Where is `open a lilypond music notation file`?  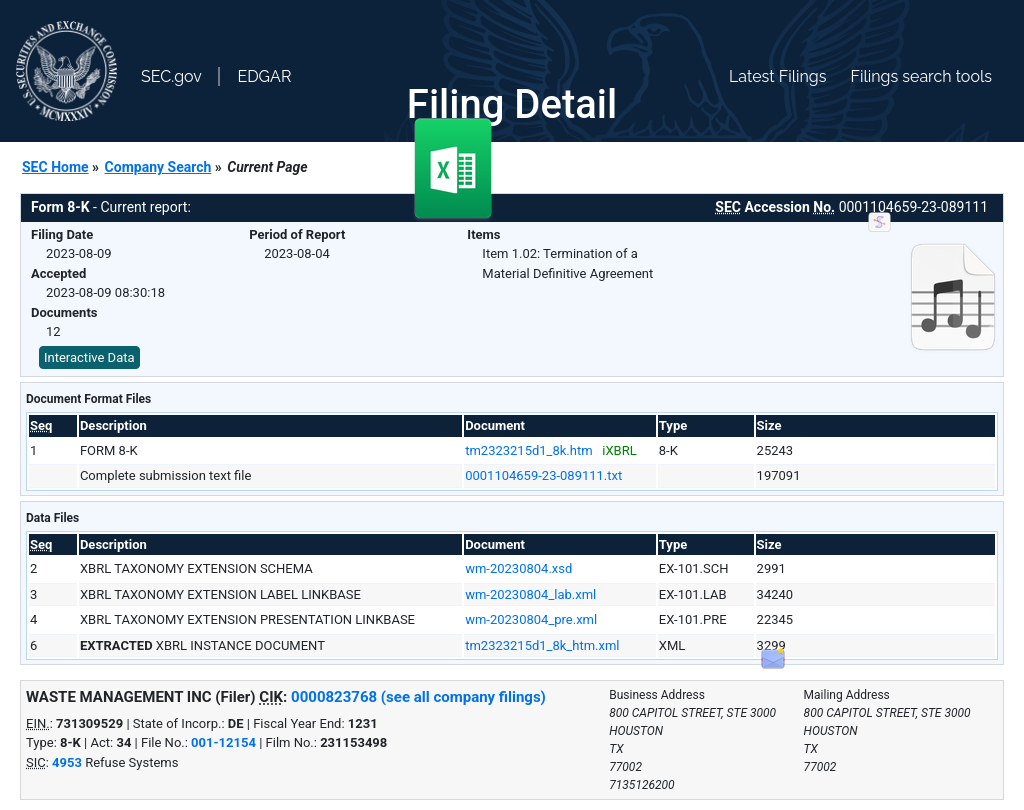 open a lilypond music notation file is located at coordinates (953, 297).